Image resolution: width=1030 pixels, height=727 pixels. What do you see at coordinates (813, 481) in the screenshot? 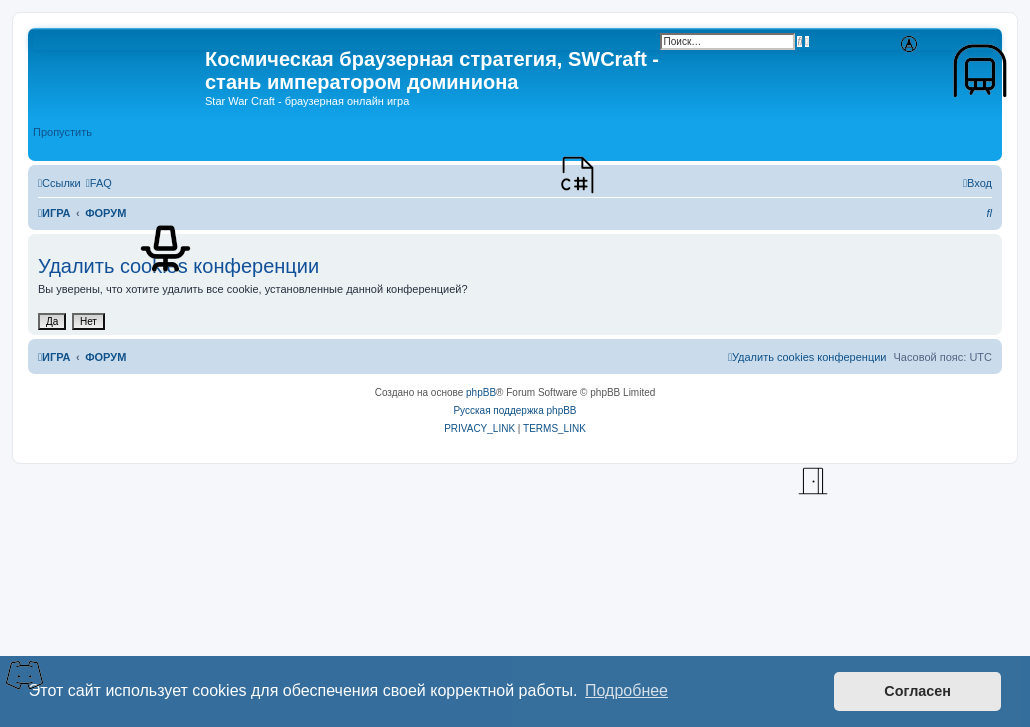
I see `log out or exit the application` at bounding box center [813, 481].